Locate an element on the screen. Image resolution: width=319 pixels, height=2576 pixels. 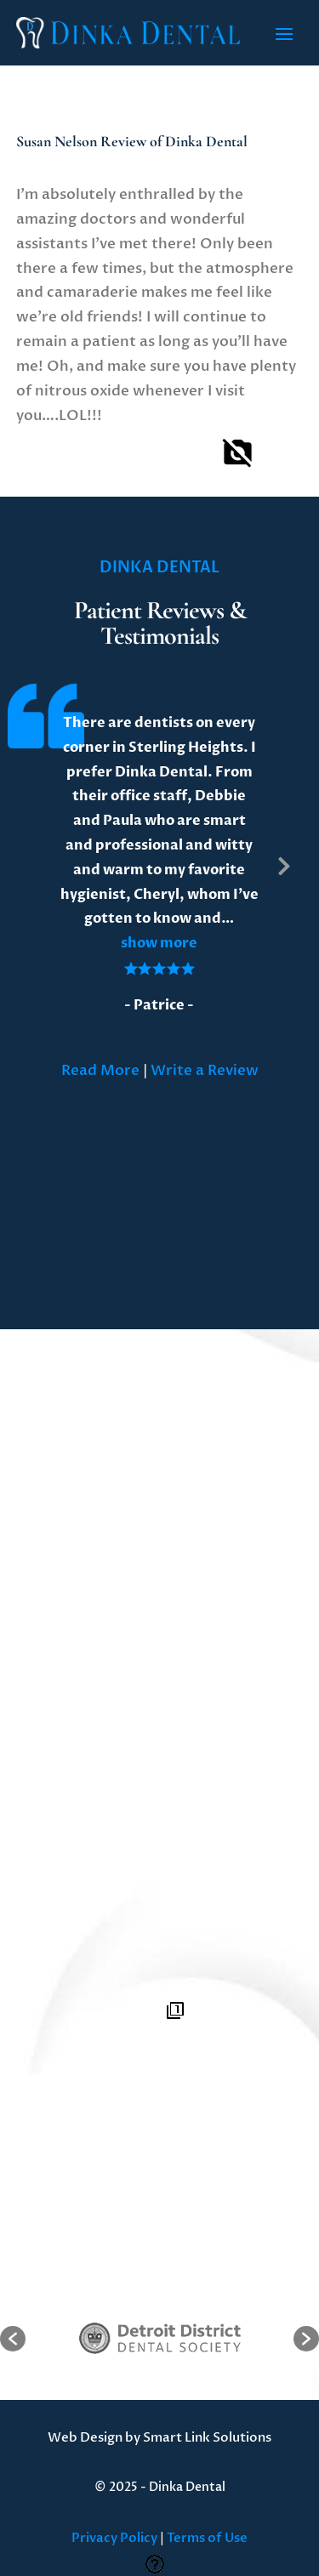
access help or support is located at coordinates (155, 2564).